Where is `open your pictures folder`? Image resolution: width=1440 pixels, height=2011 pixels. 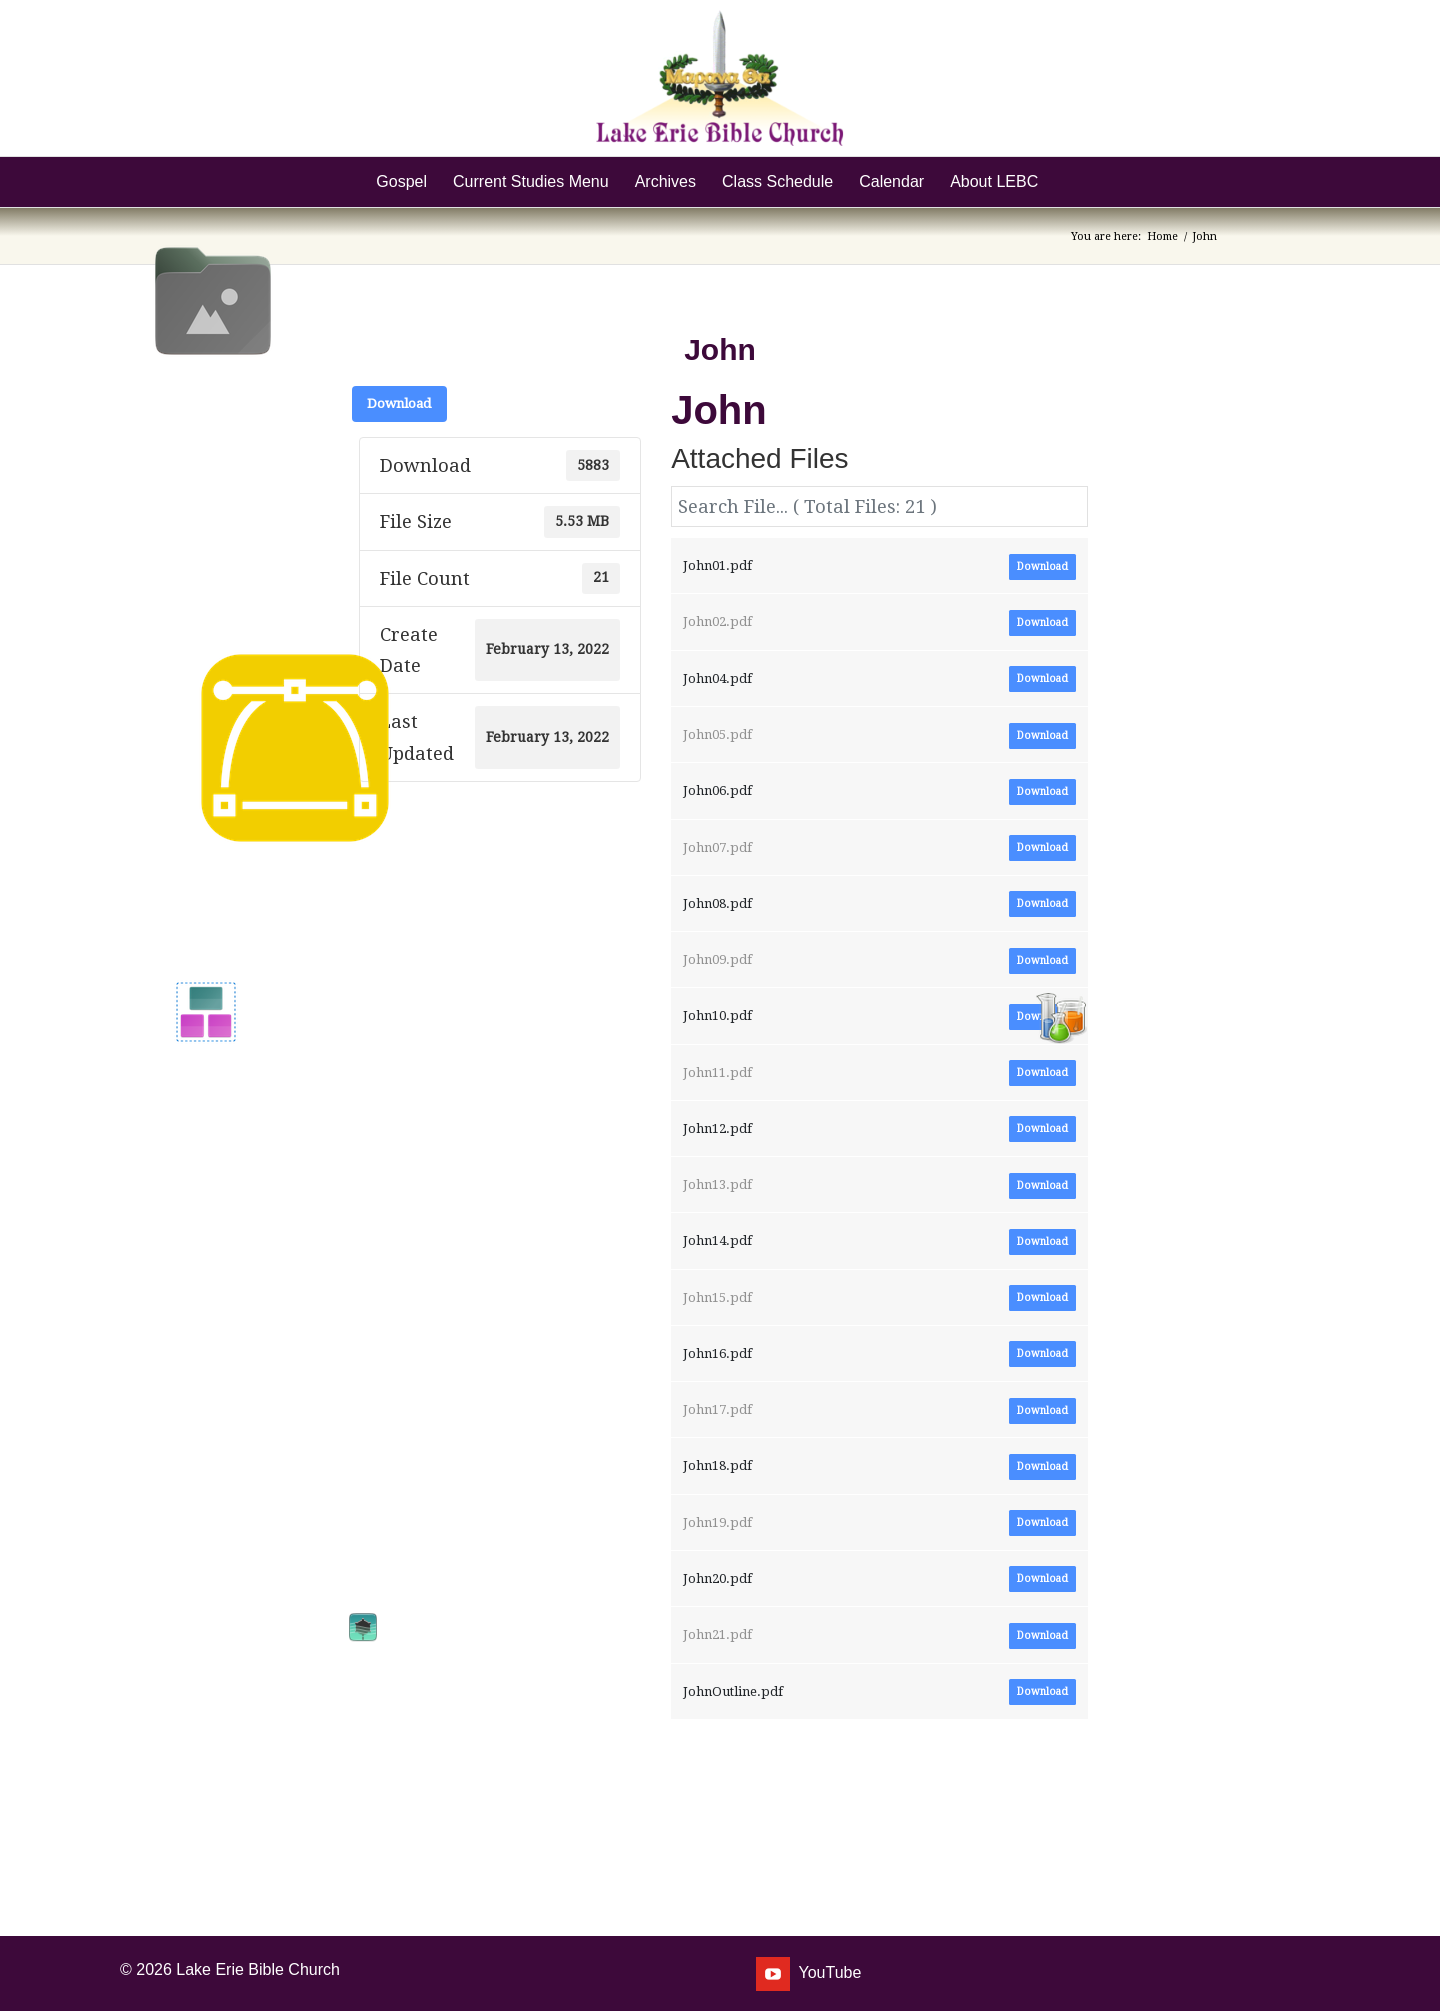 open your pictures folder is located at coordinates (213, 301).